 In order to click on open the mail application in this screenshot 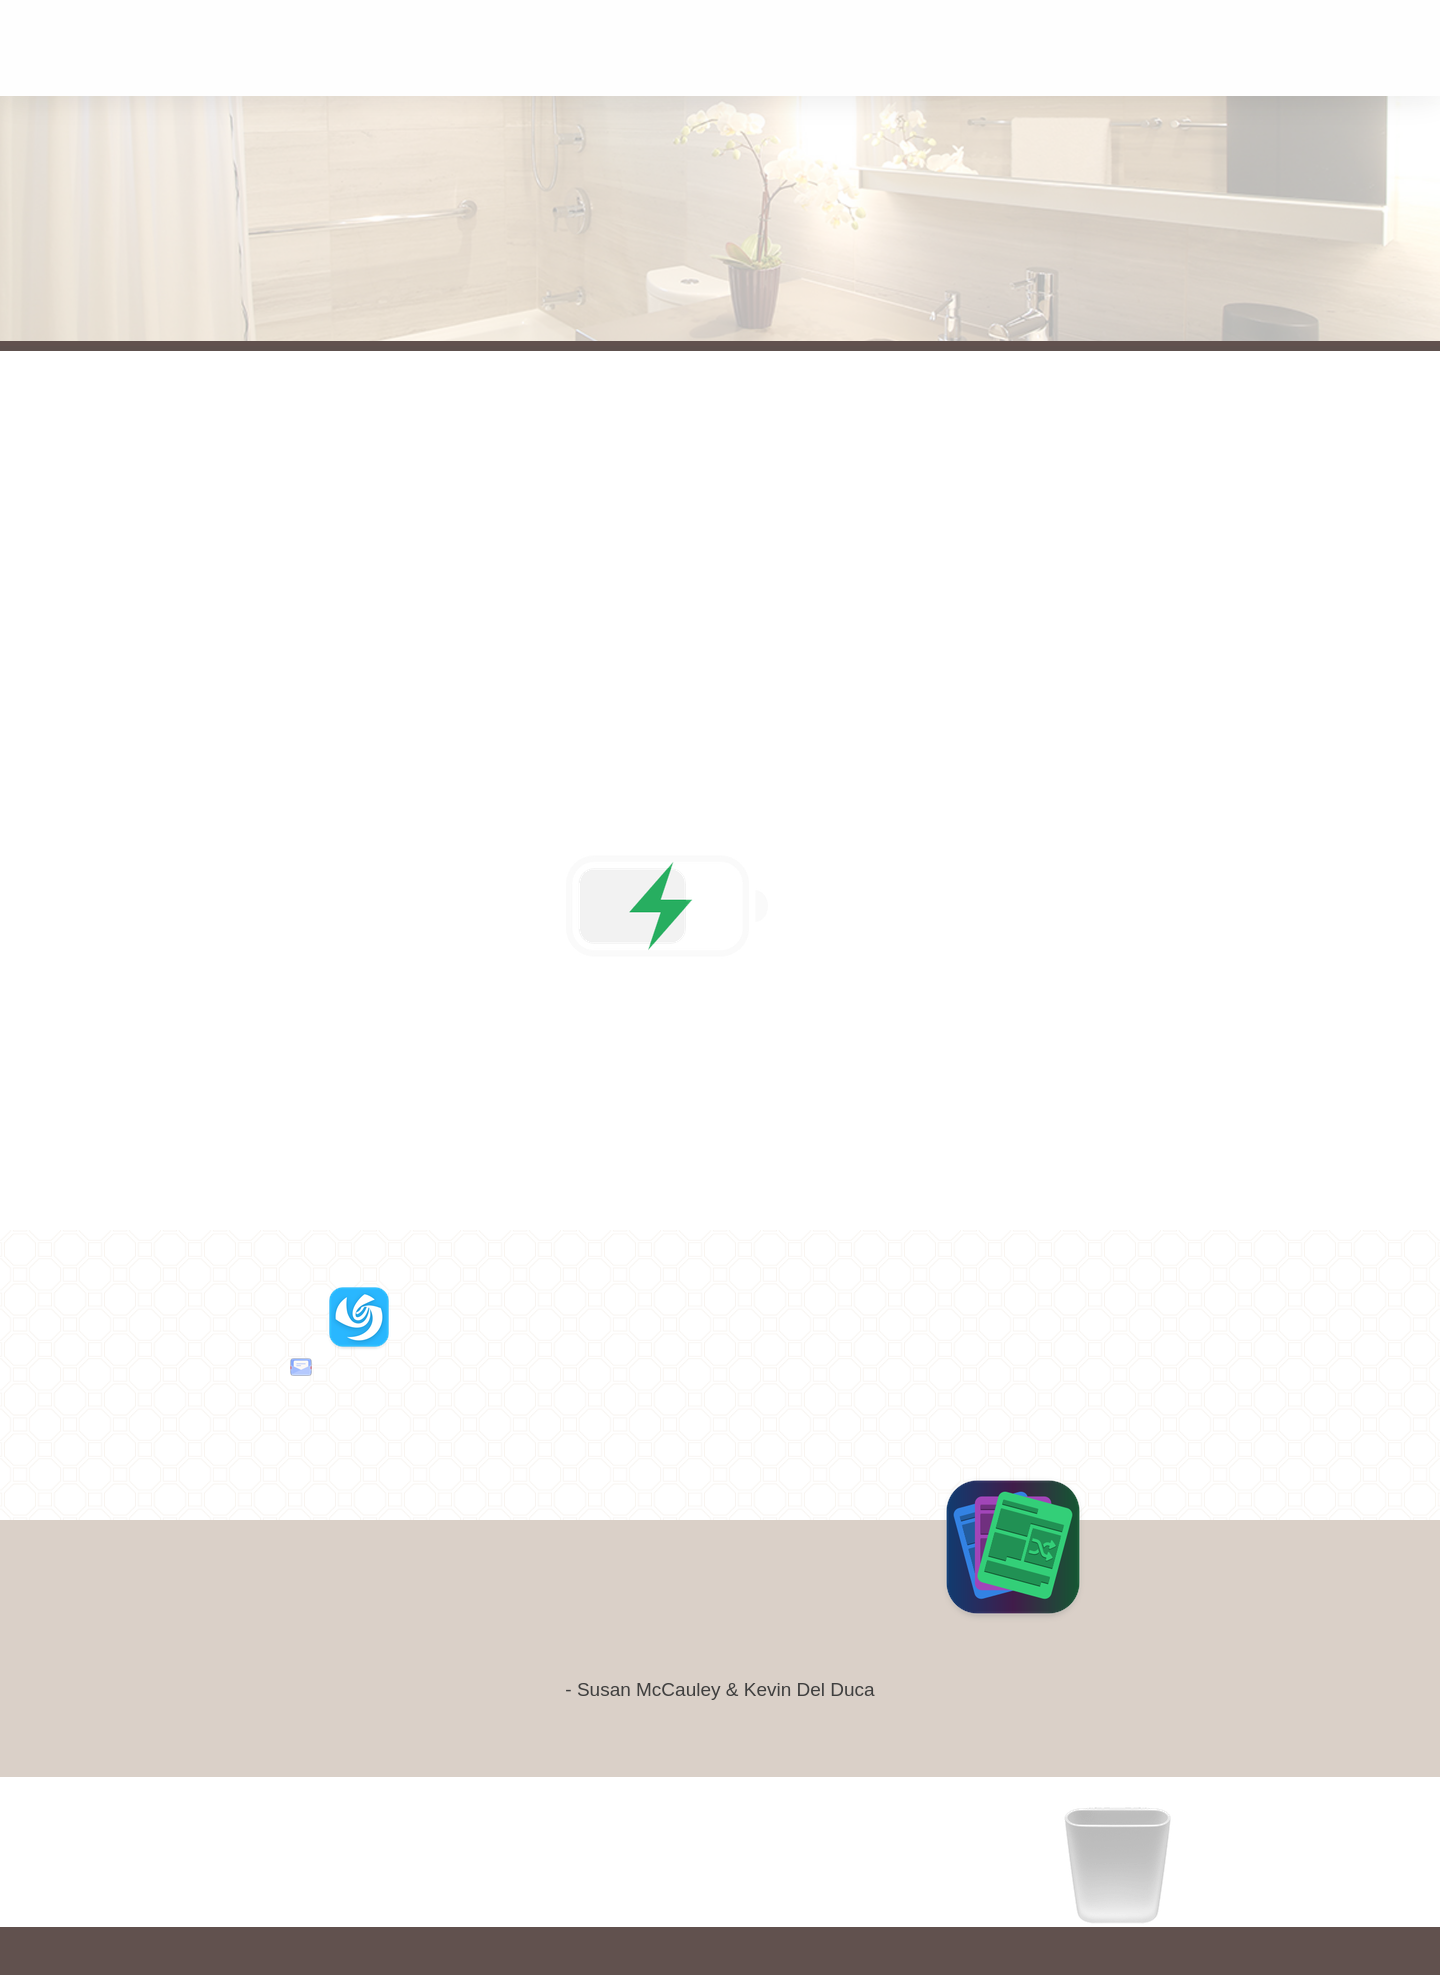, I will do `click(301, 1367)`.